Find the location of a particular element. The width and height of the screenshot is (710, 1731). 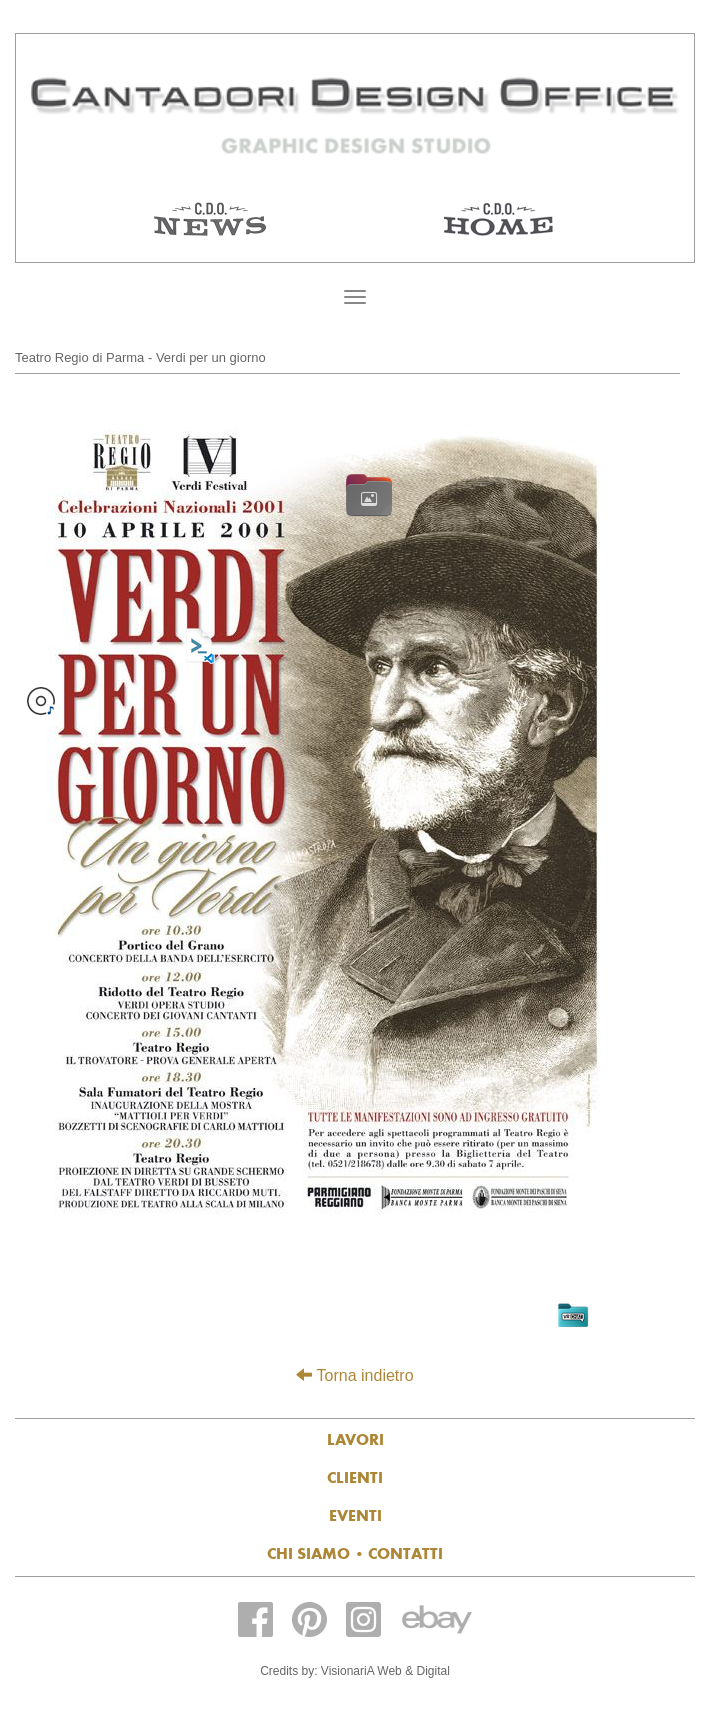

open vrchat files folder is located at coordinates (573, 1316).